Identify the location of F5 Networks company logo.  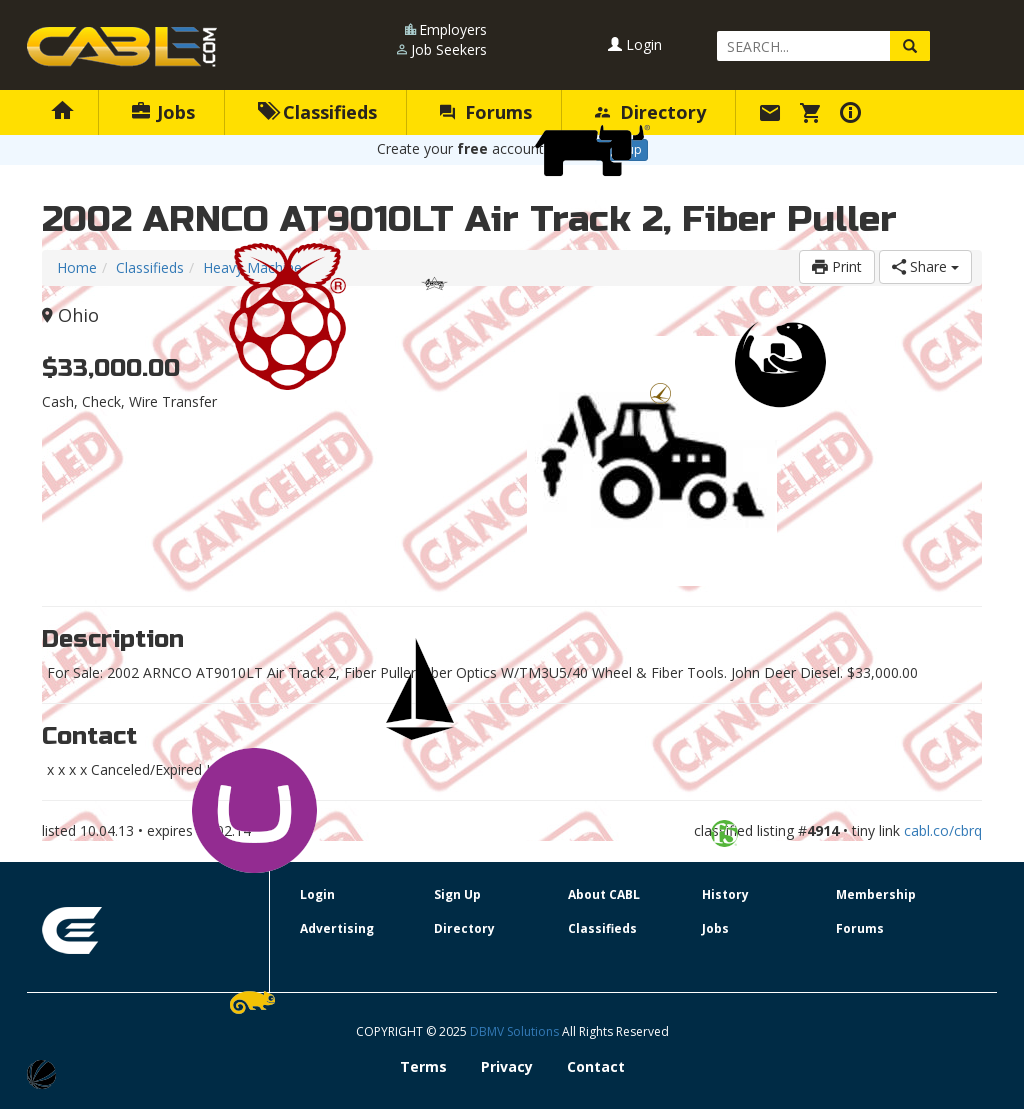
(724, 833).